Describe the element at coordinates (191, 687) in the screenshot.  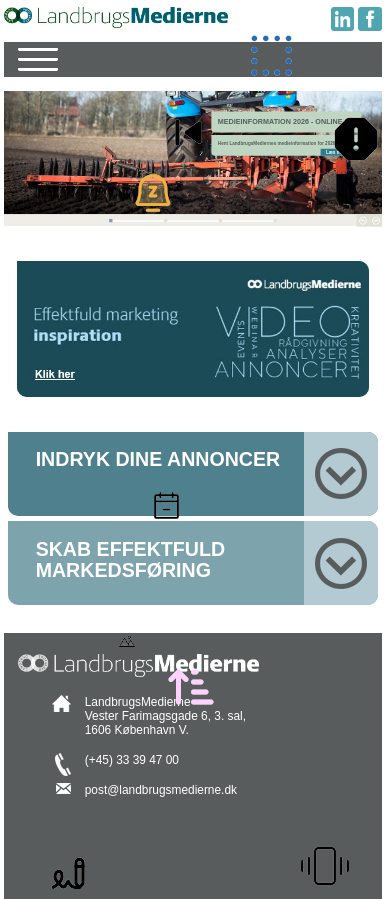
I see `sort items from smallest to largest` at that location.